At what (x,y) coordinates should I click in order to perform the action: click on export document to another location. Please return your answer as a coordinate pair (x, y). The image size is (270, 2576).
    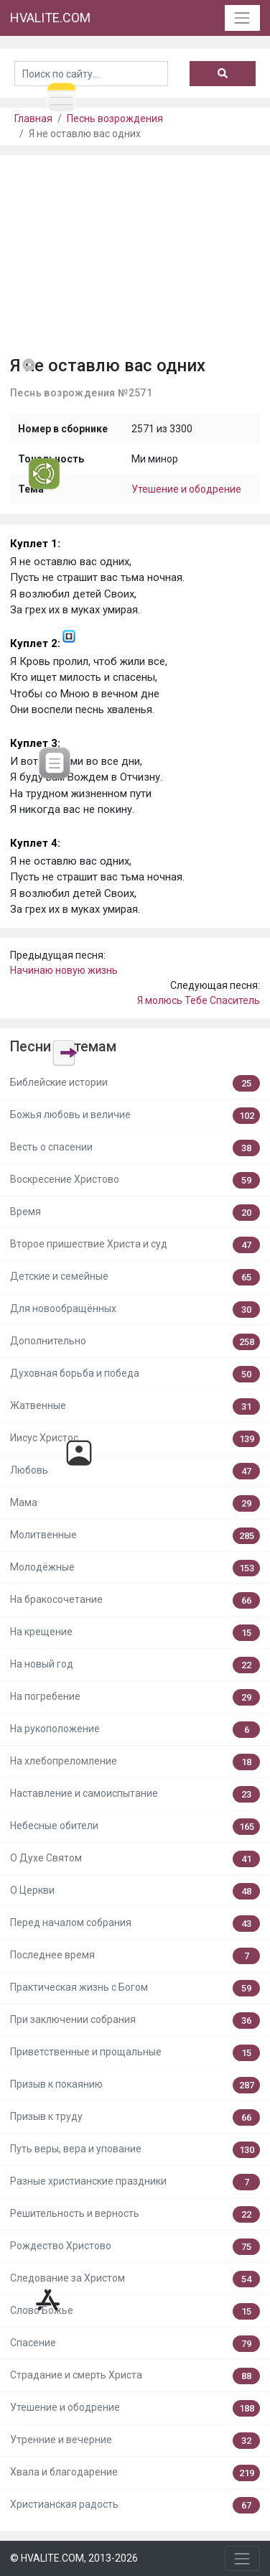
    Looking at the image, I should click on (64, 1053).